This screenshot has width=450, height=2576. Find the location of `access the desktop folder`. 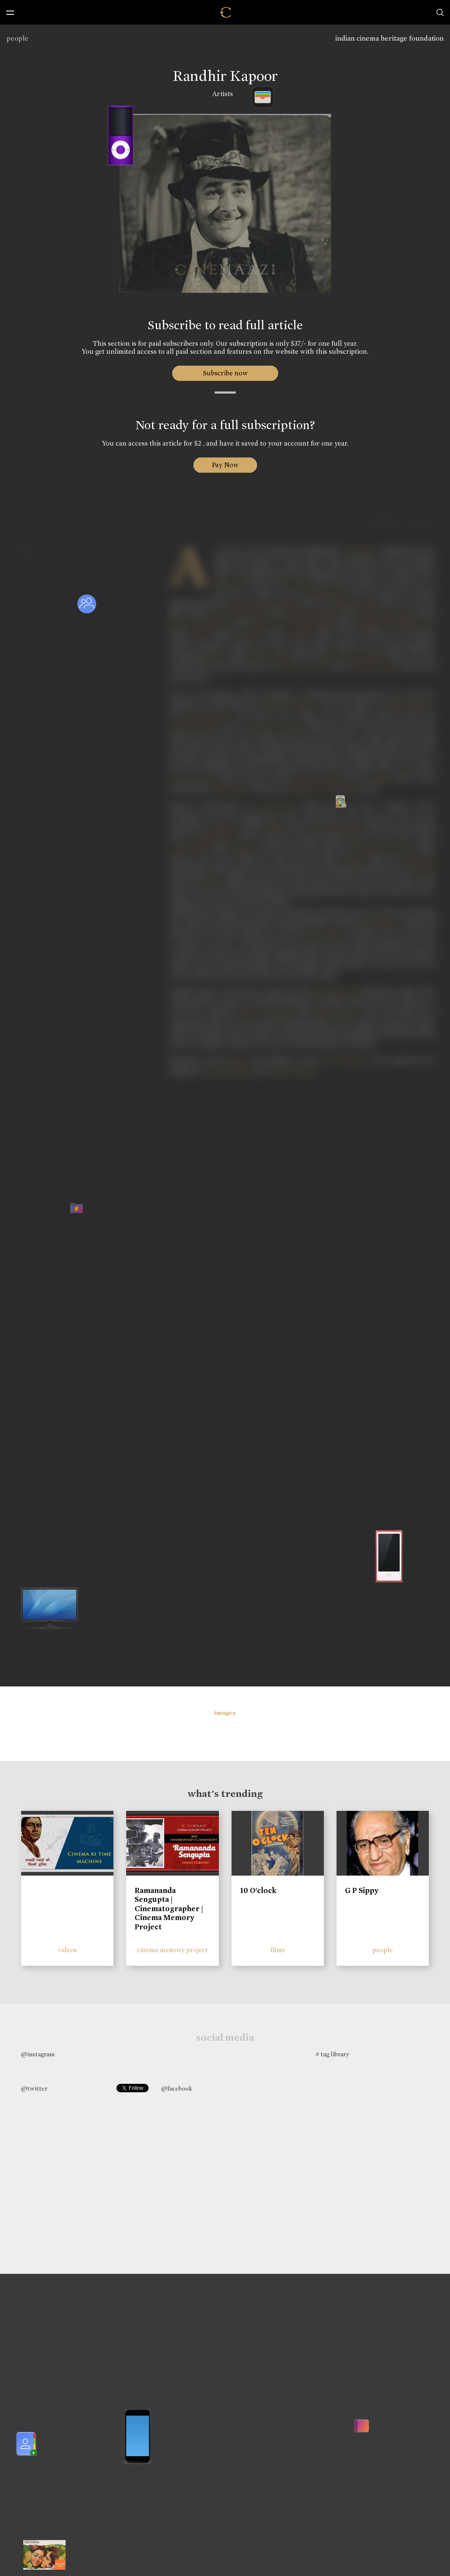

access the desktop folder is located at coordinates (362, 2425).